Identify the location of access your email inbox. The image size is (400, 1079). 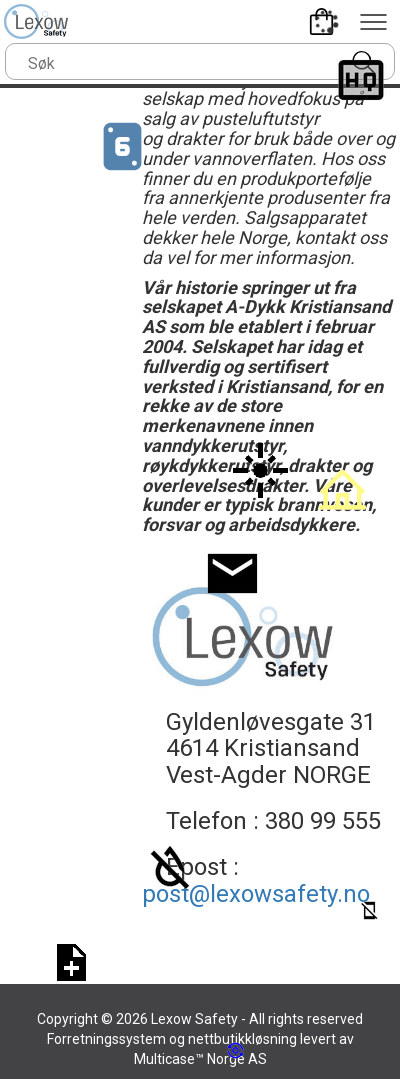
(232, 573).